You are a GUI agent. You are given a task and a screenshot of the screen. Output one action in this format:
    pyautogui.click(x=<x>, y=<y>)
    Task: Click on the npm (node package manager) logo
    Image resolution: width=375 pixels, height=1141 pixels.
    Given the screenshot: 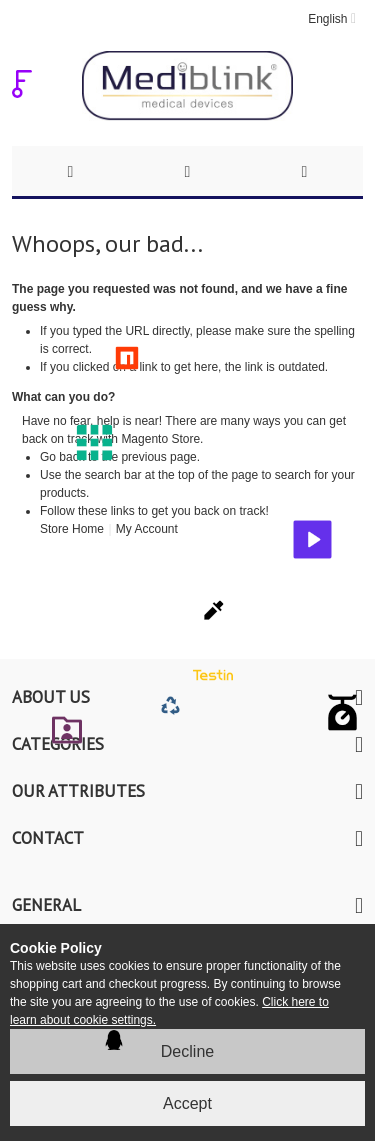 What is the action you would take?
    pyautogui.click(x=127, y=358)
    